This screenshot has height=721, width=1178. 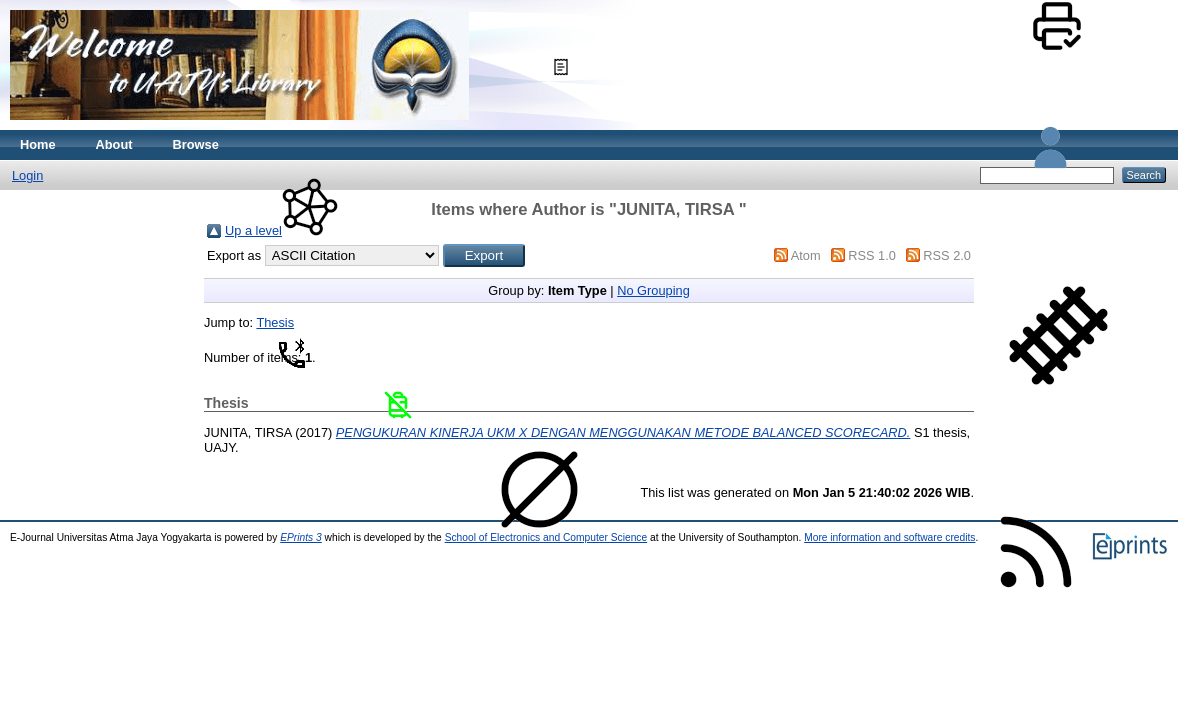 What do you see at coordinates (398, 405) in the screenshot?
I see `no luggage allowed` at bounding box center [398, 405].